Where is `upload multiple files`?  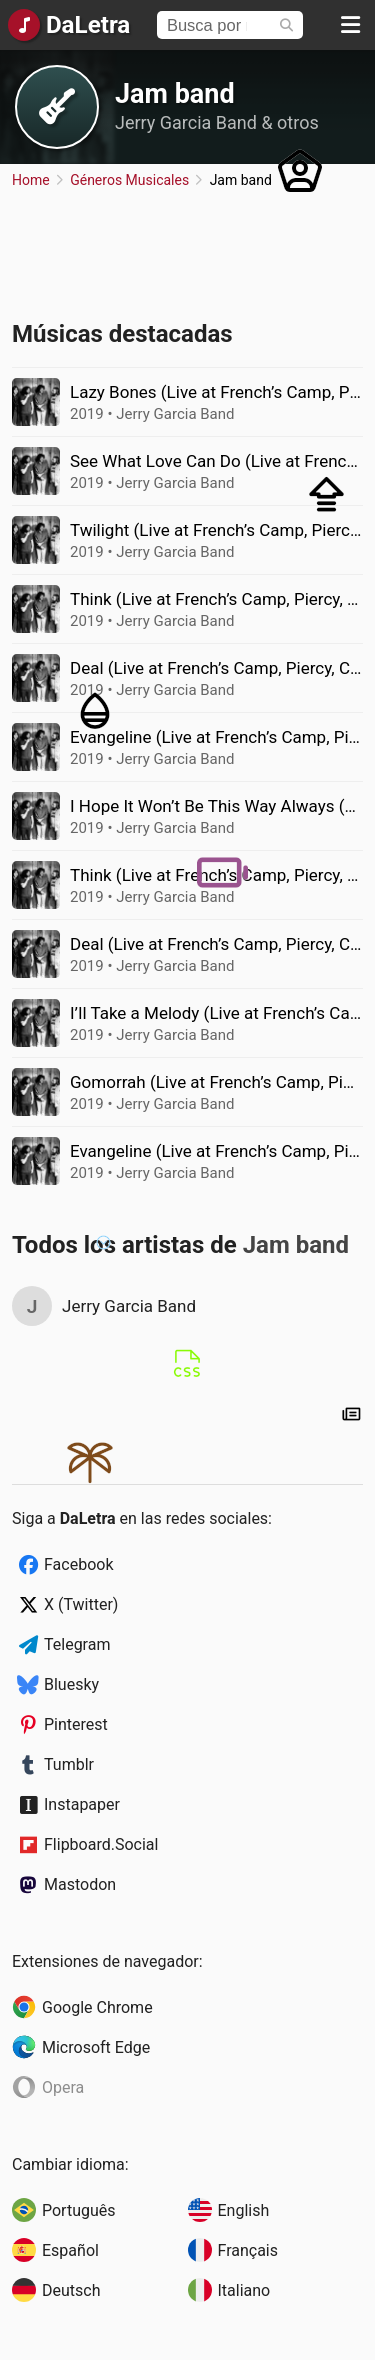
upload multiple files is located at coordinates (326, 495).